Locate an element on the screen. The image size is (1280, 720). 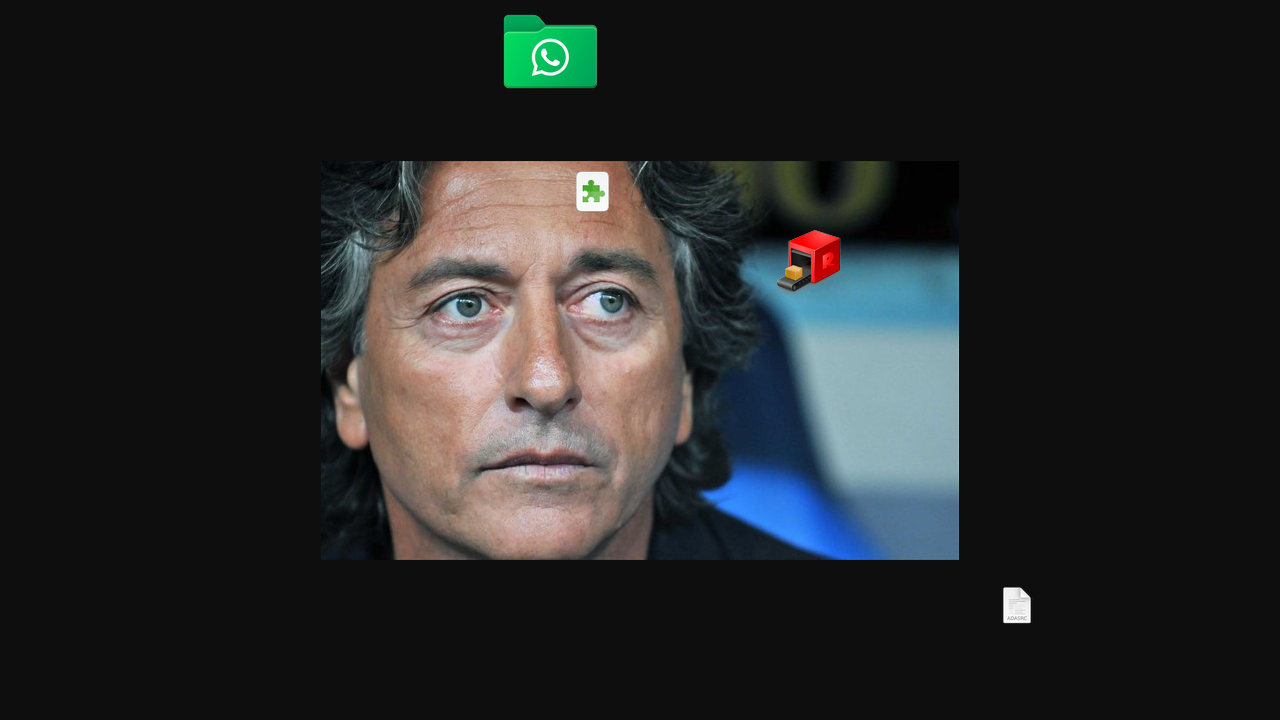
extension or plugin file type is located at coordinates (592, 191).